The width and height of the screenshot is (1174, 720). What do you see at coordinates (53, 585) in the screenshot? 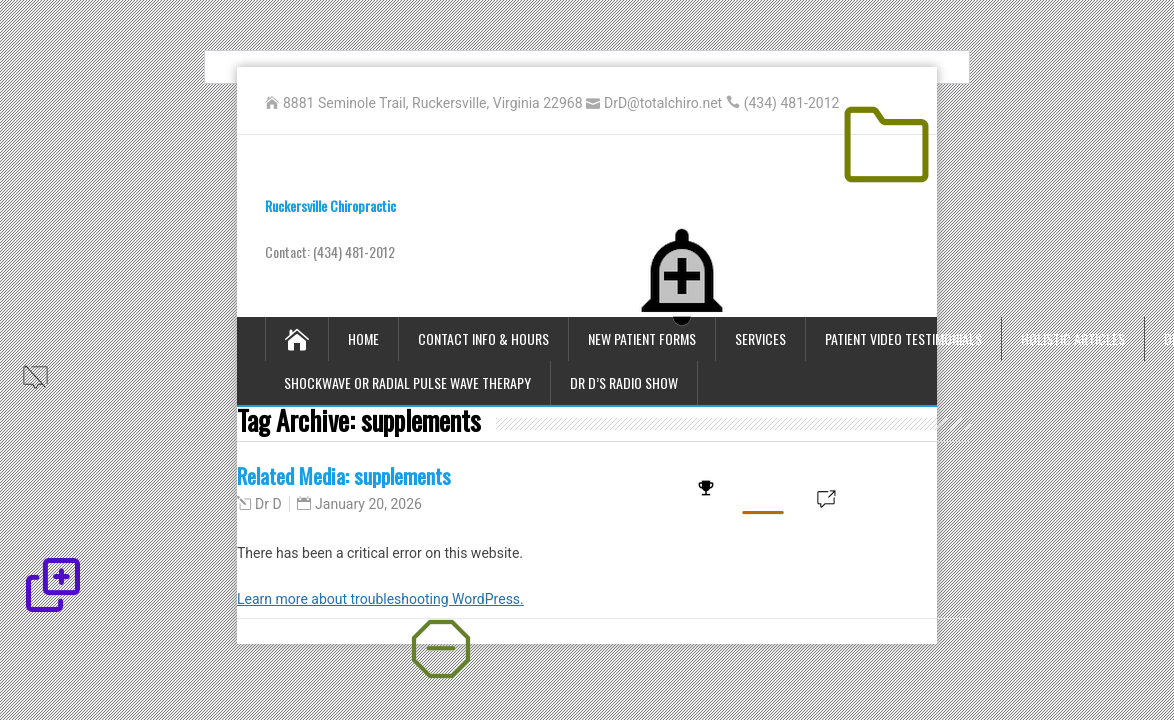
I see `duplicate or copy an item` at bounding box center [53, 585].